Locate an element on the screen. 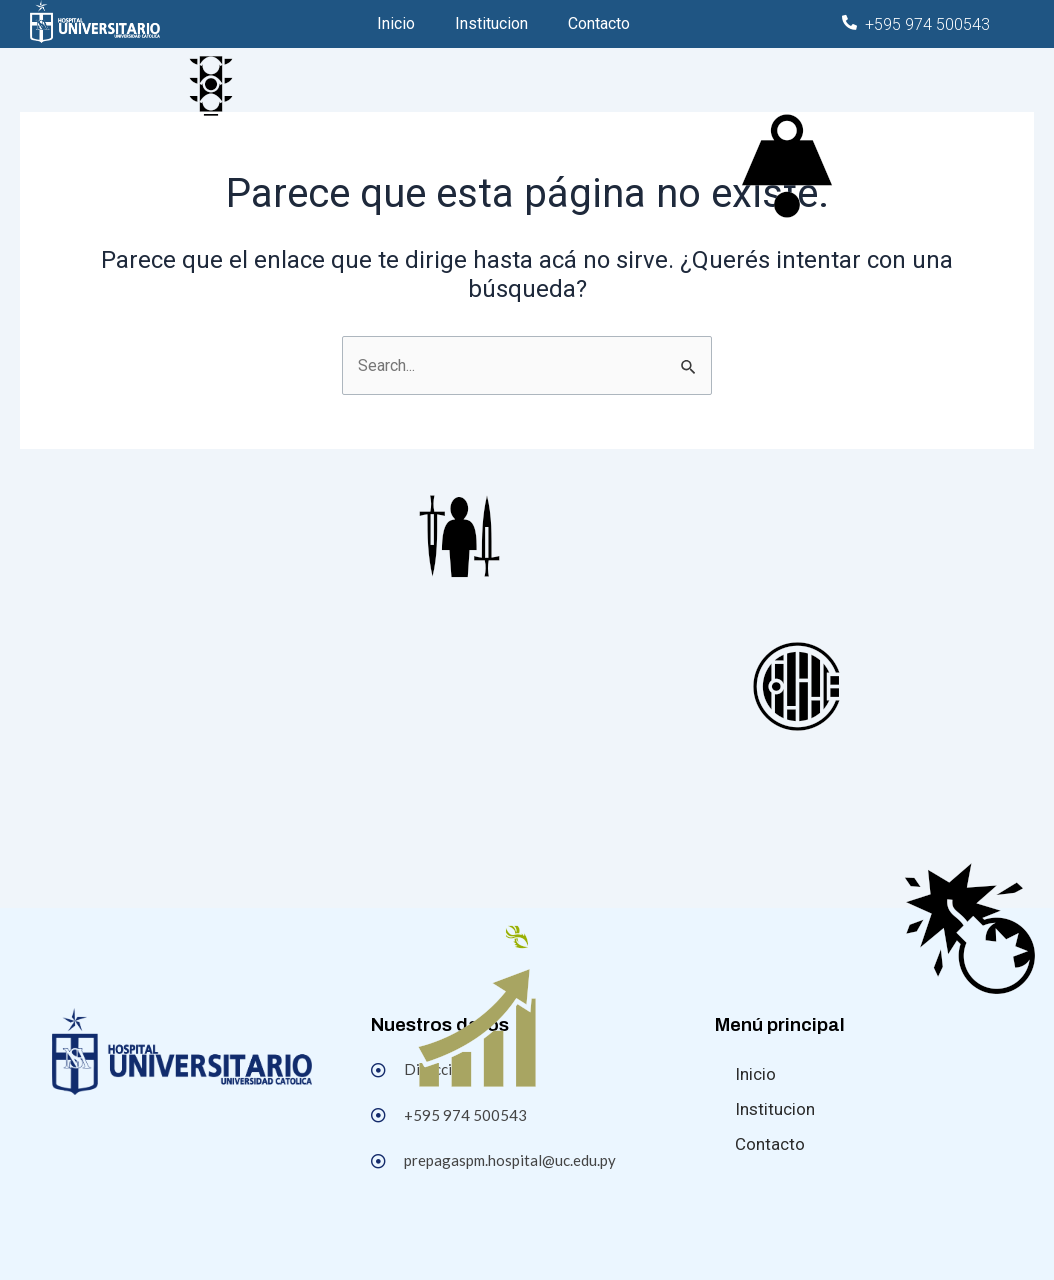 This screenshot has width=1054, height=1280. indicates a claw attack or slash ability is located at coordinates (517, 937).